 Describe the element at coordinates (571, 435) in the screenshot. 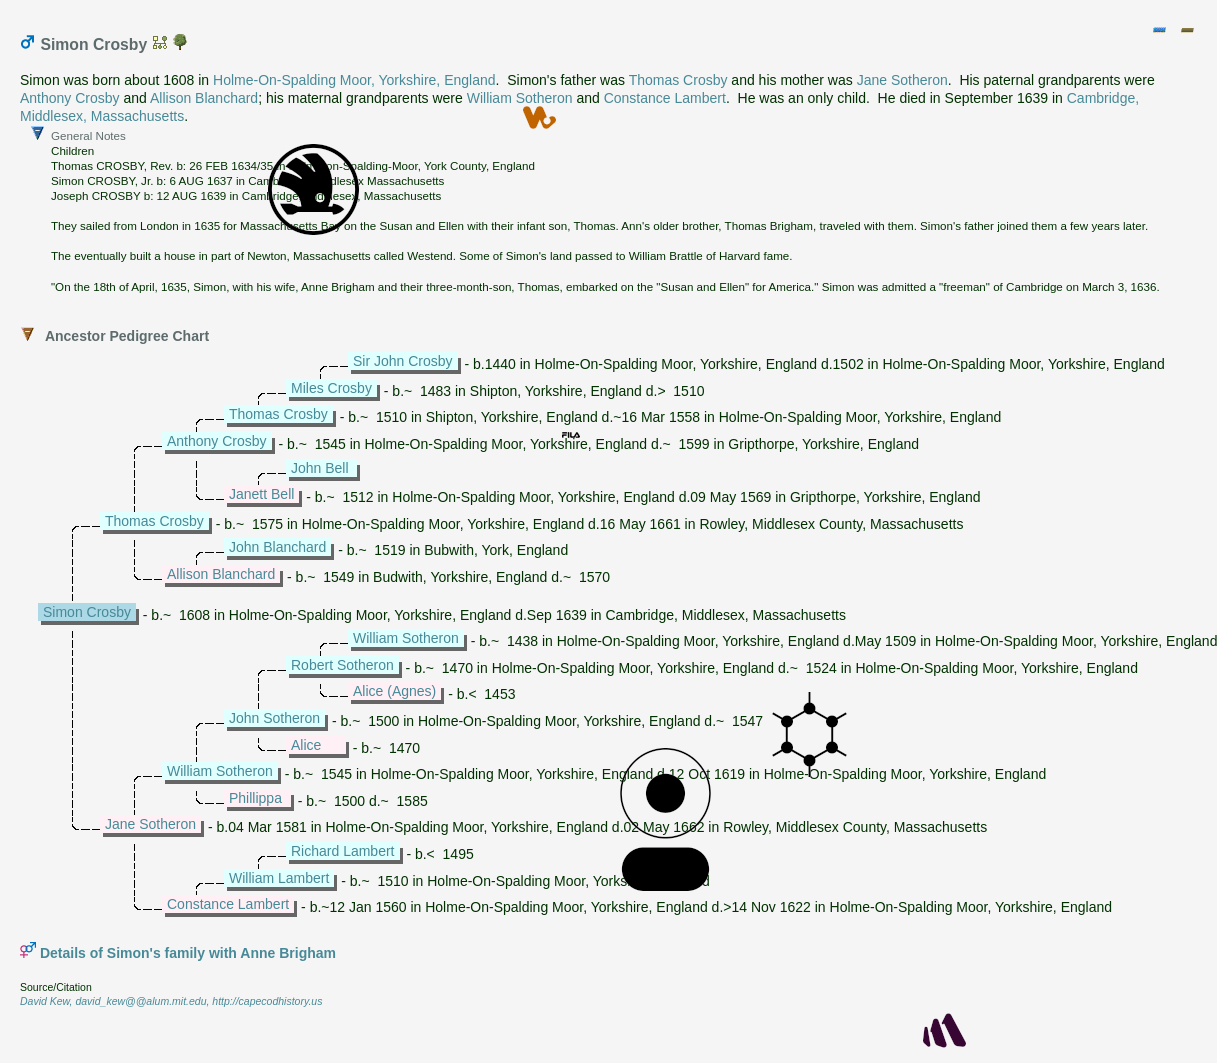

I see `Fila brand logo` at that location.